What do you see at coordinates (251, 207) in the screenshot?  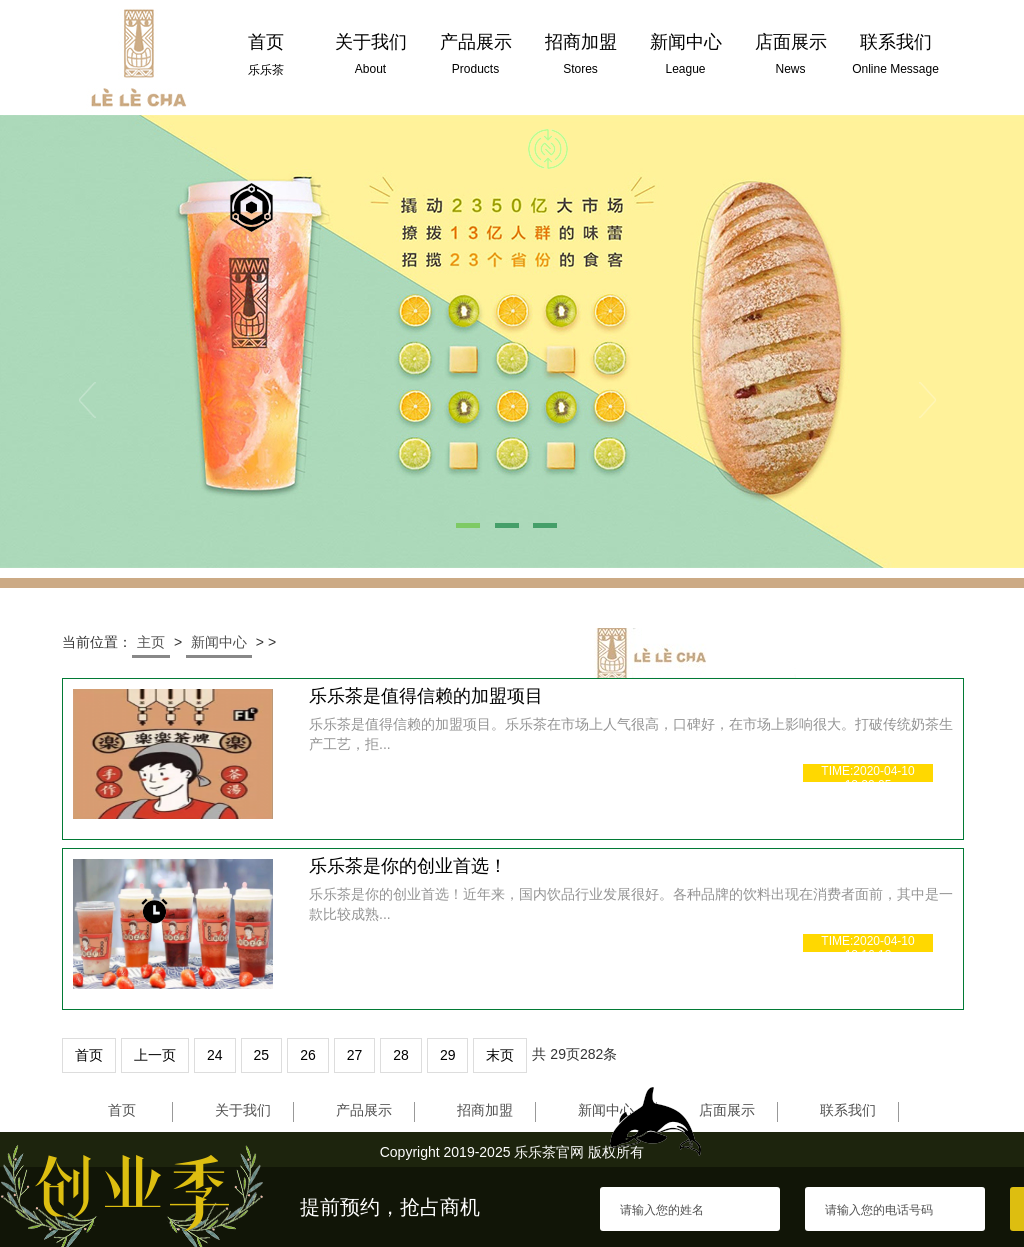 I see `open Nginx Proxy Manager dashboard` at bounding box center [251, 207].